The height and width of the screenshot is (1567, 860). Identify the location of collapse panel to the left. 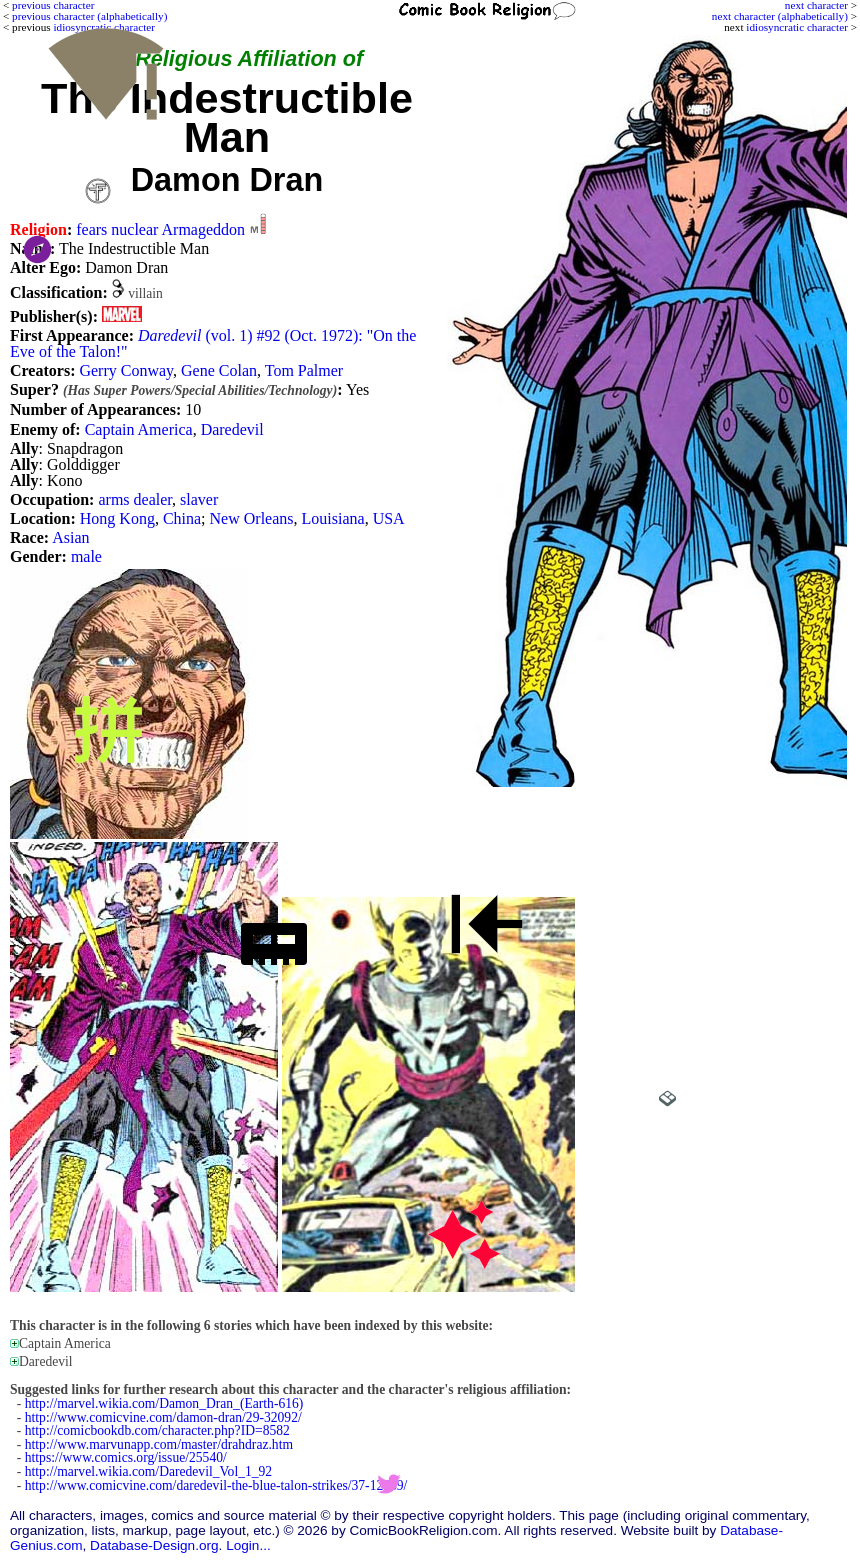
(485, 924).